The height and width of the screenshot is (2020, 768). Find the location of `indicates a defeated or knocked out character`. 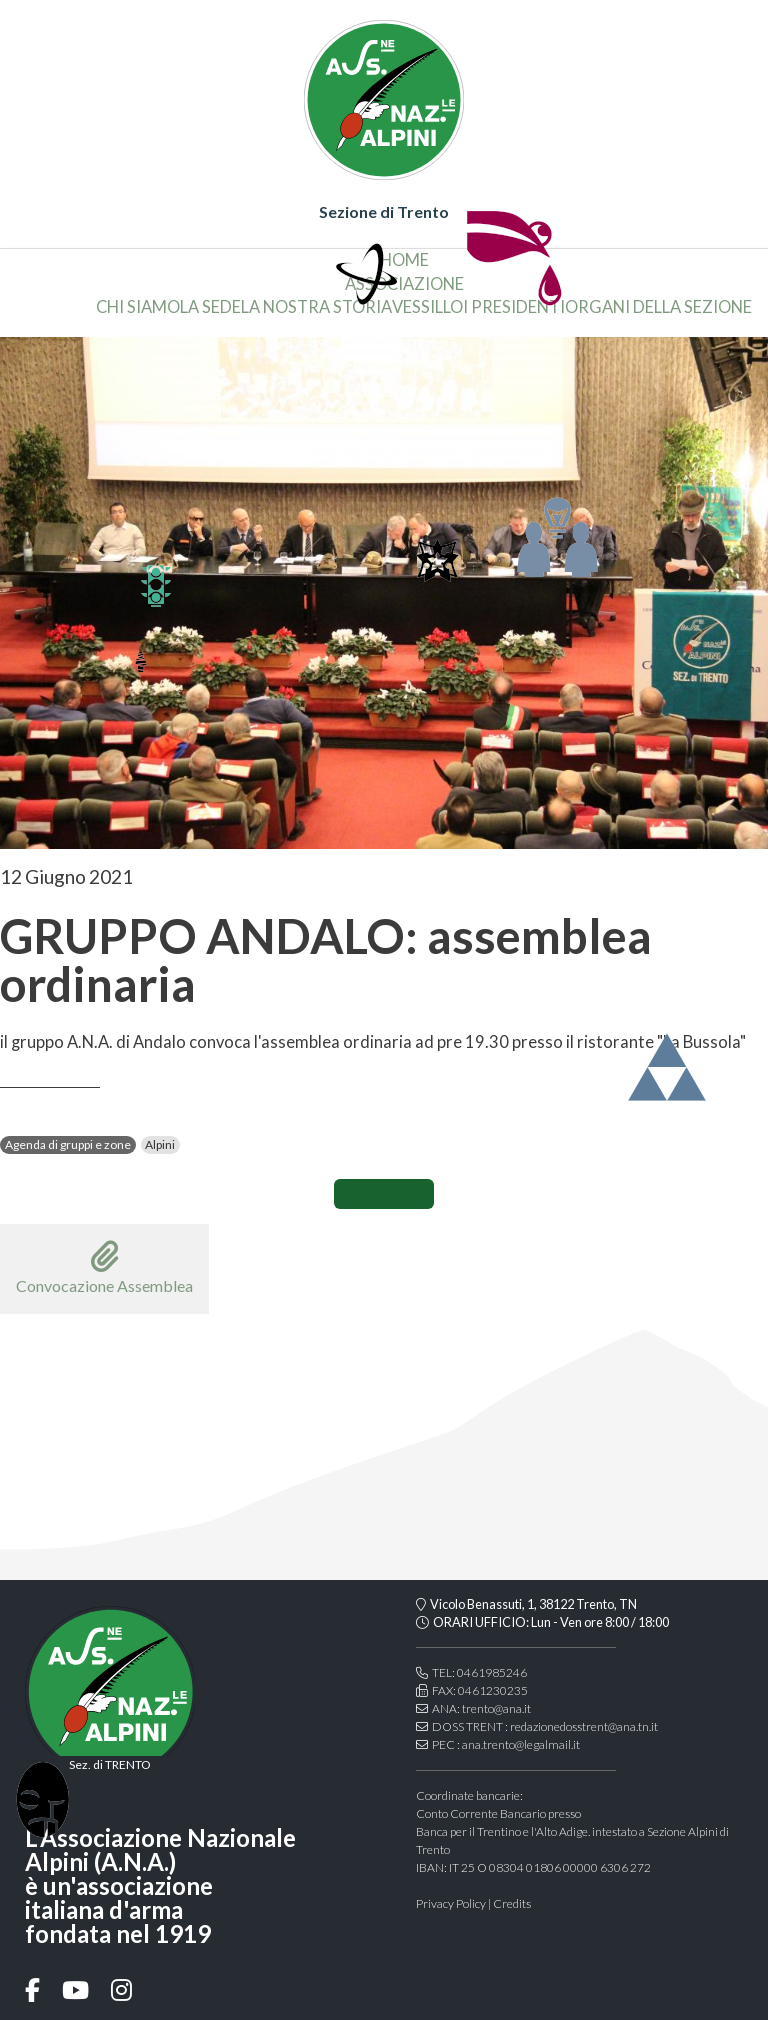

indicates a defeated or knocked out character is located at coordinates (41, 1799).